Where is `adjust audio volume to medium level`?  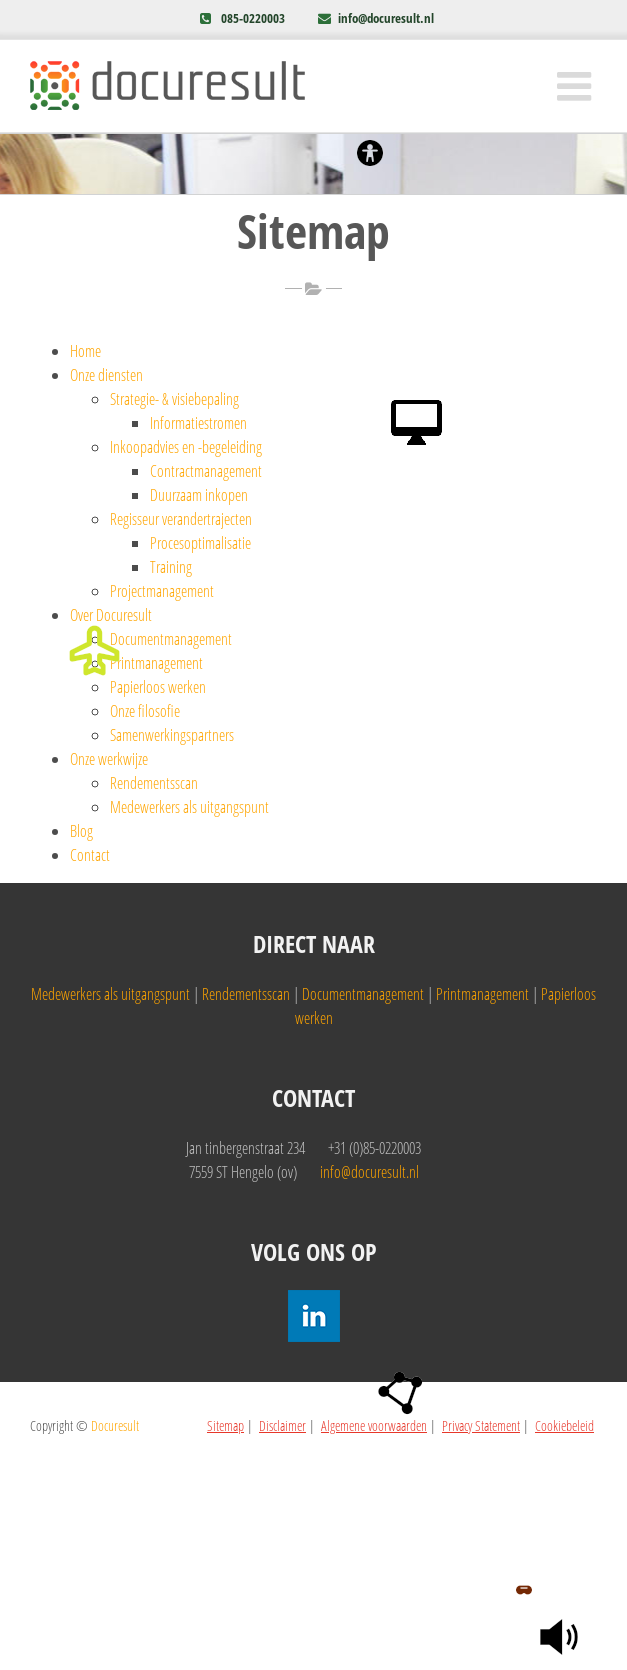 adjust audio volume to medium level is located at coordinates (559, 1637).